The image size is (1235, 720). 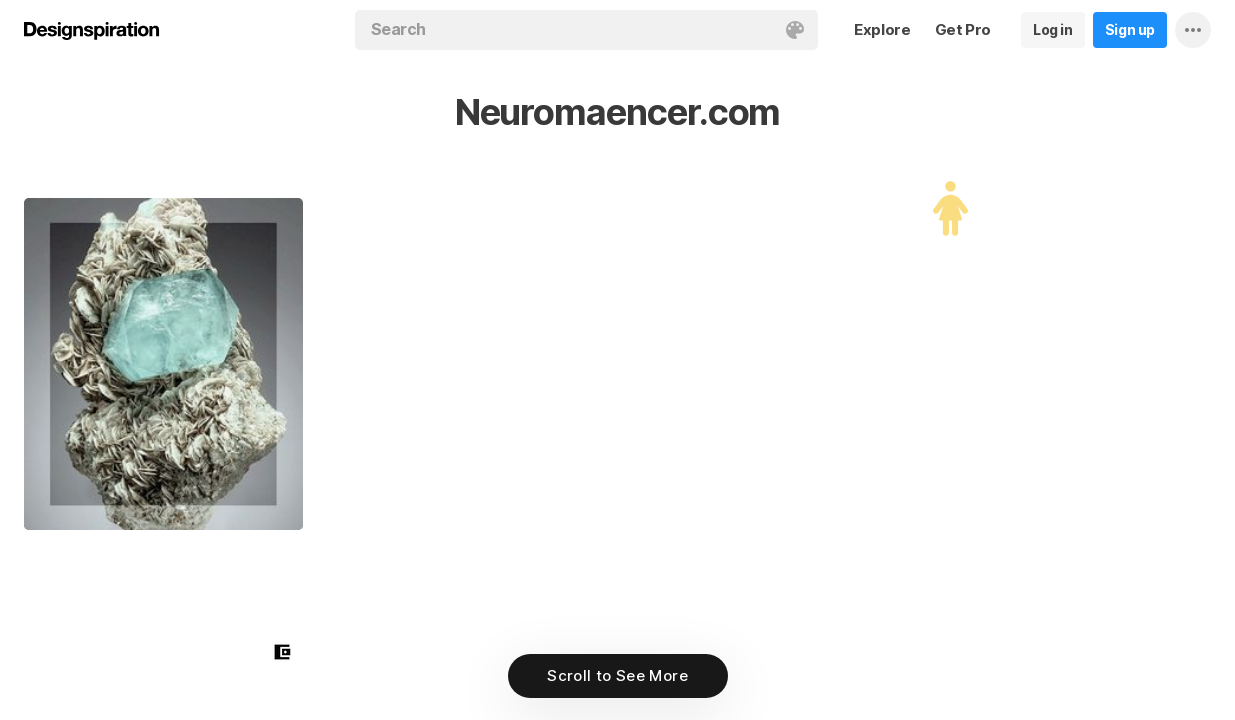 I want to click on women's restroom indicator, so click(x=950, y=208).